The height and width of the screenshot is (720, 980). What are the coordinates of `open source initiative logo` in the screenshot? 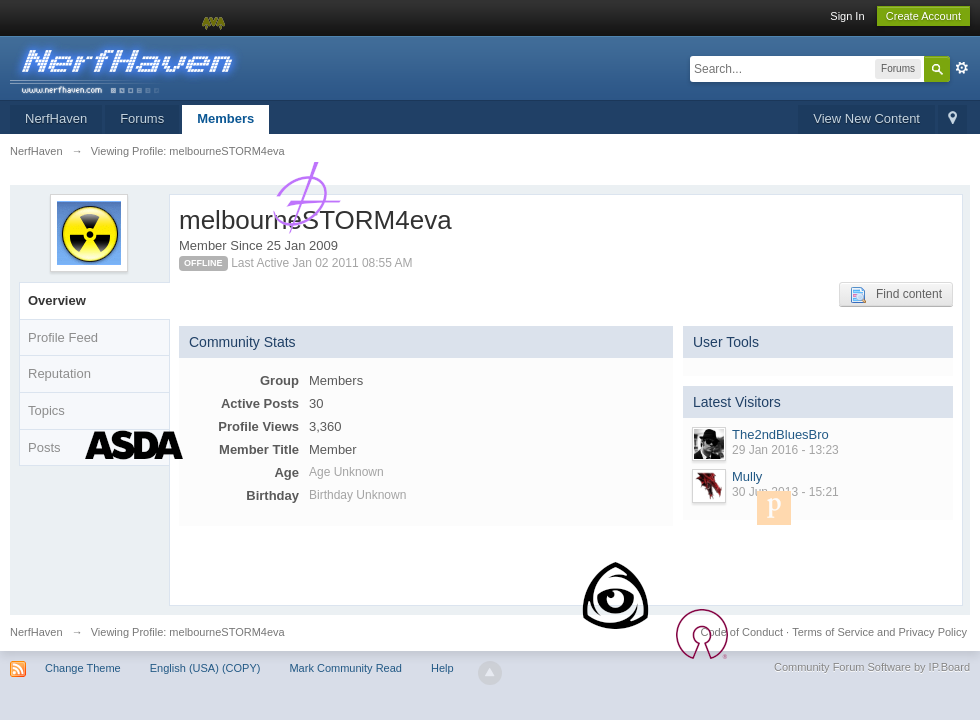 It's located at (702, 634).